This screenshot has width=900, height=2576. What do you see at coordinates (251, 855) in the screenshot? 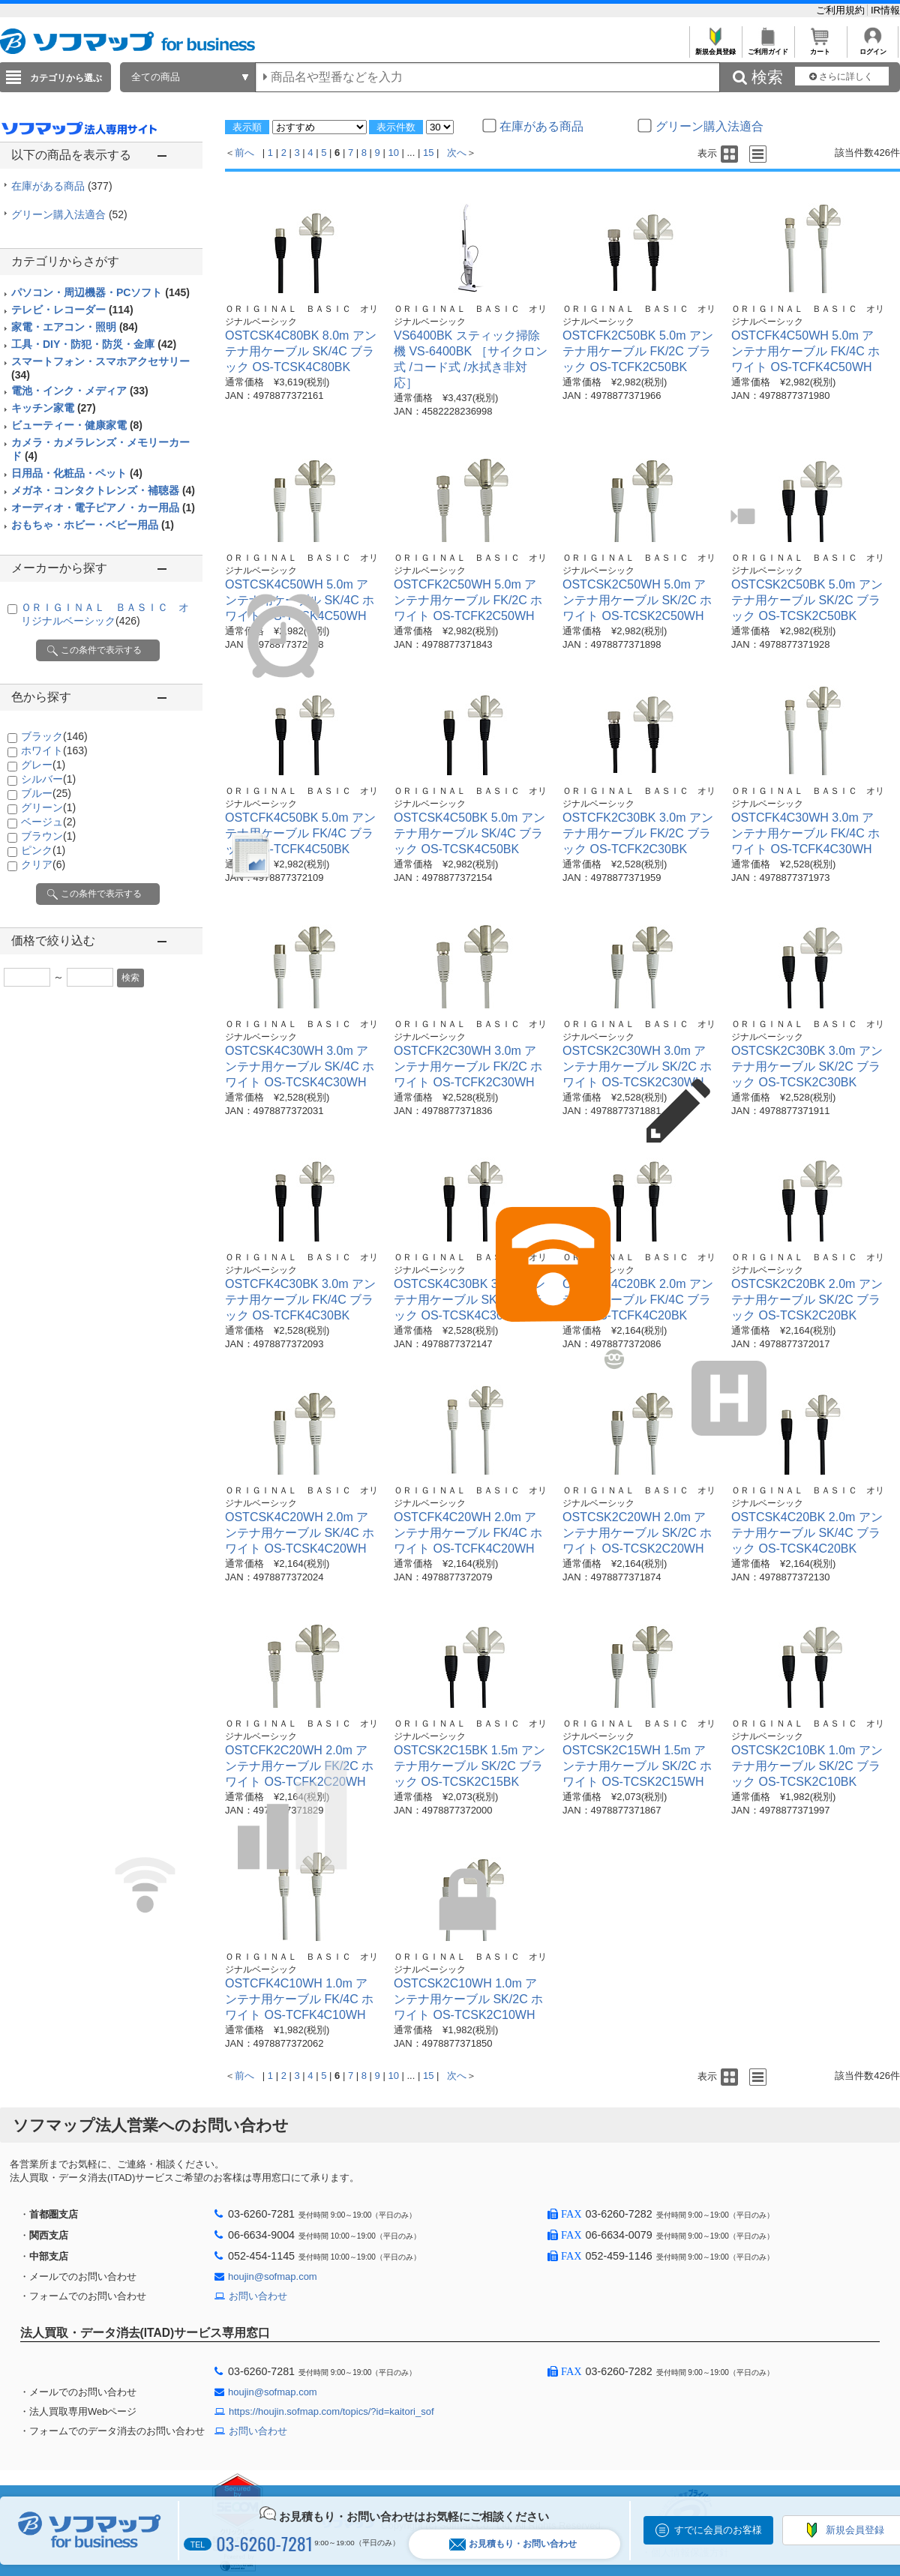
I see `open a spreadsheet file` at bounding box center [251, 855].